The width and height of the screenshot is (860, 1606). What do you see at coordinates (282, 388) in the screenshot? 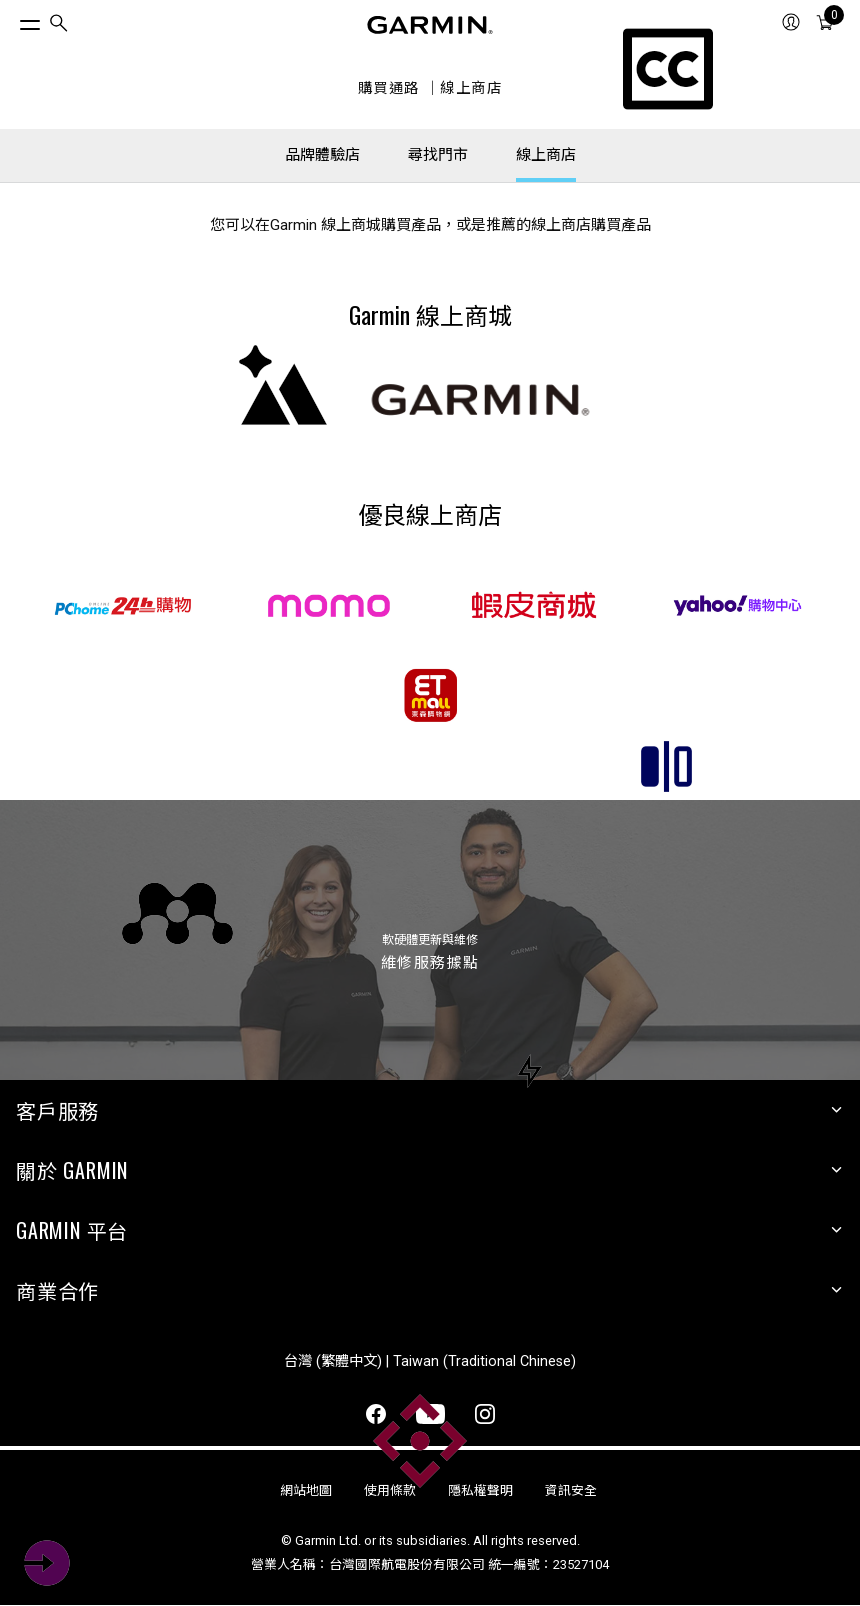
I see `generate AI-enhanced landscape images` at bounding box center [282, 388].